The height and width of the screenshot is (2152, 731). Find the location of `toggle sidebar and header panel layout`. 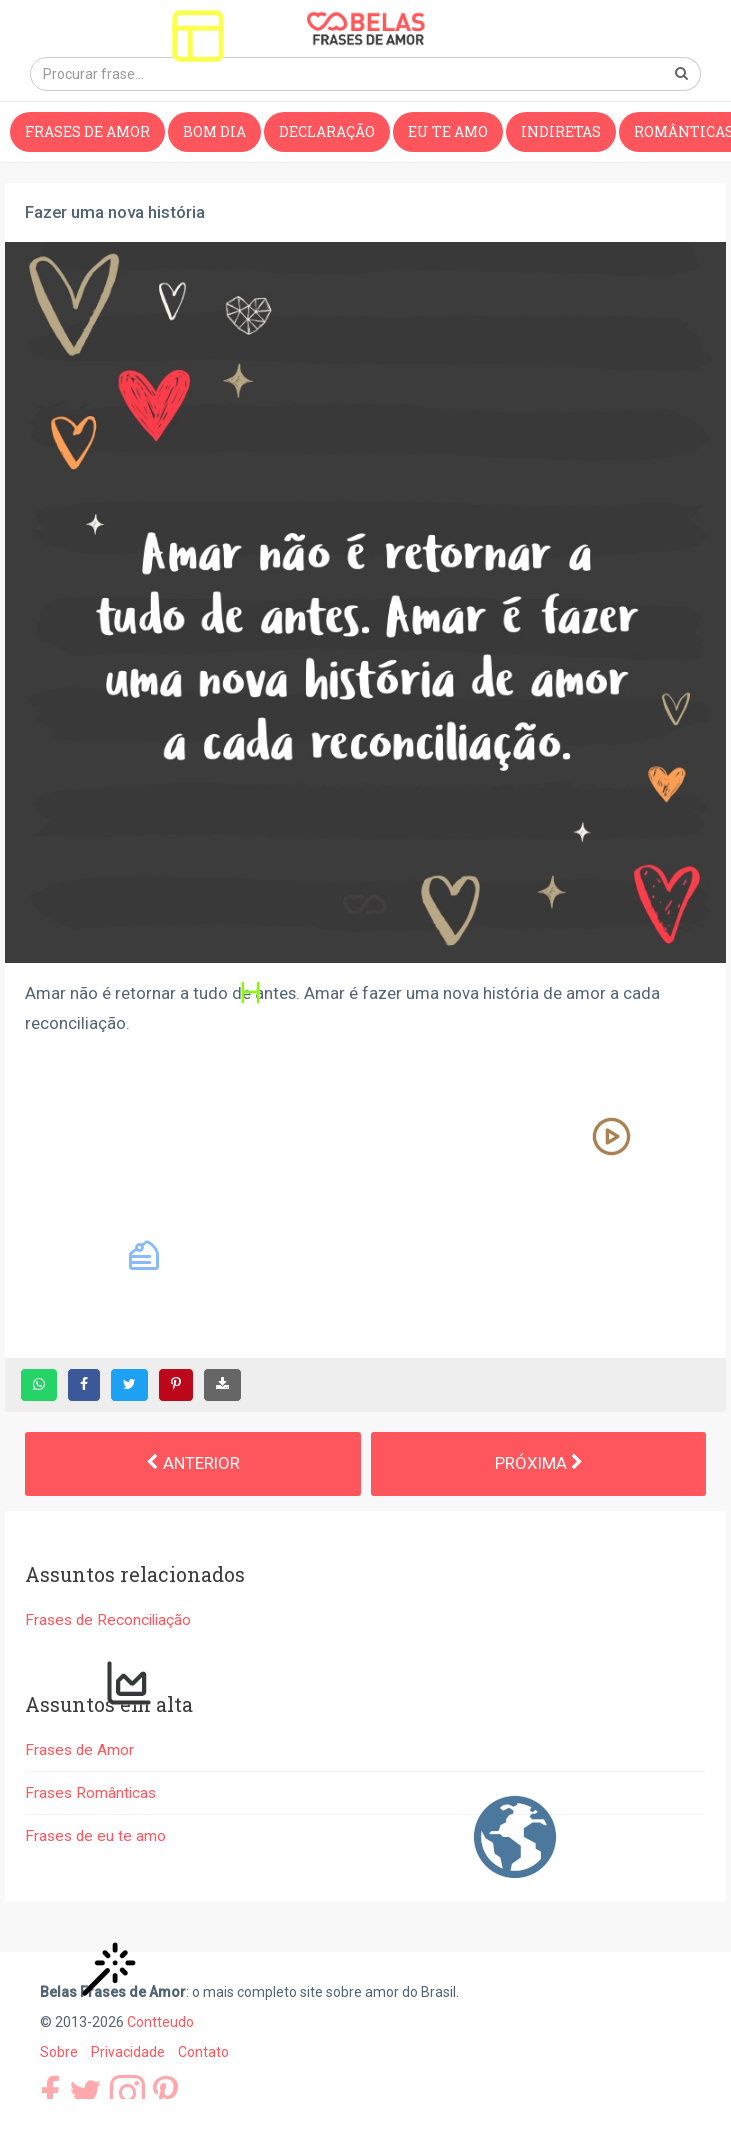

toggle sidebar and header panel layout is located at coordinates (198, 36).